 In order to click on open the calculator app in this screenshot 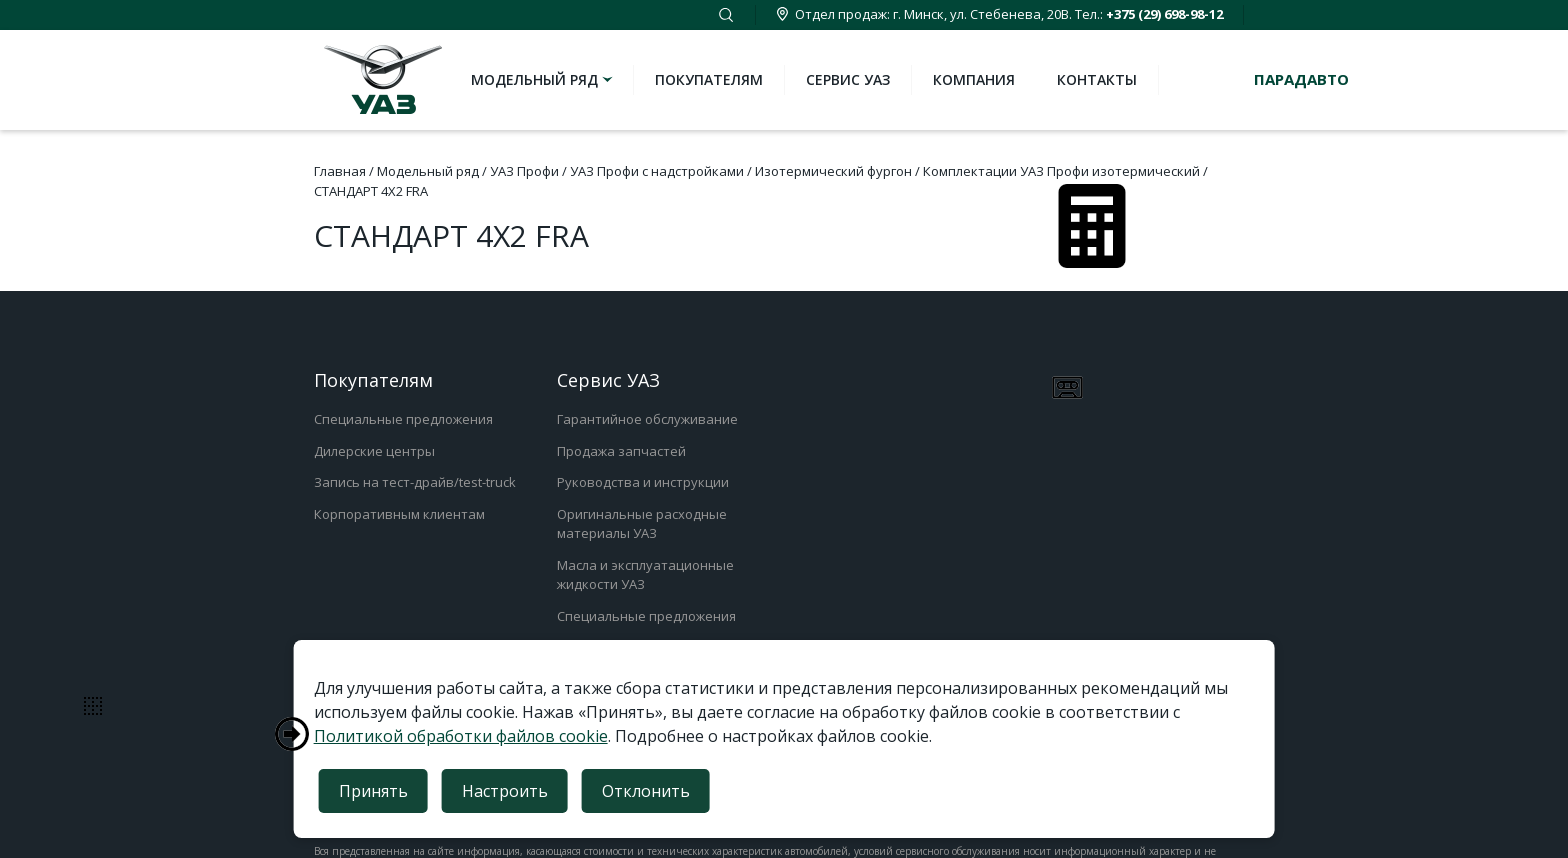, I will do `click(1092, 226)`.